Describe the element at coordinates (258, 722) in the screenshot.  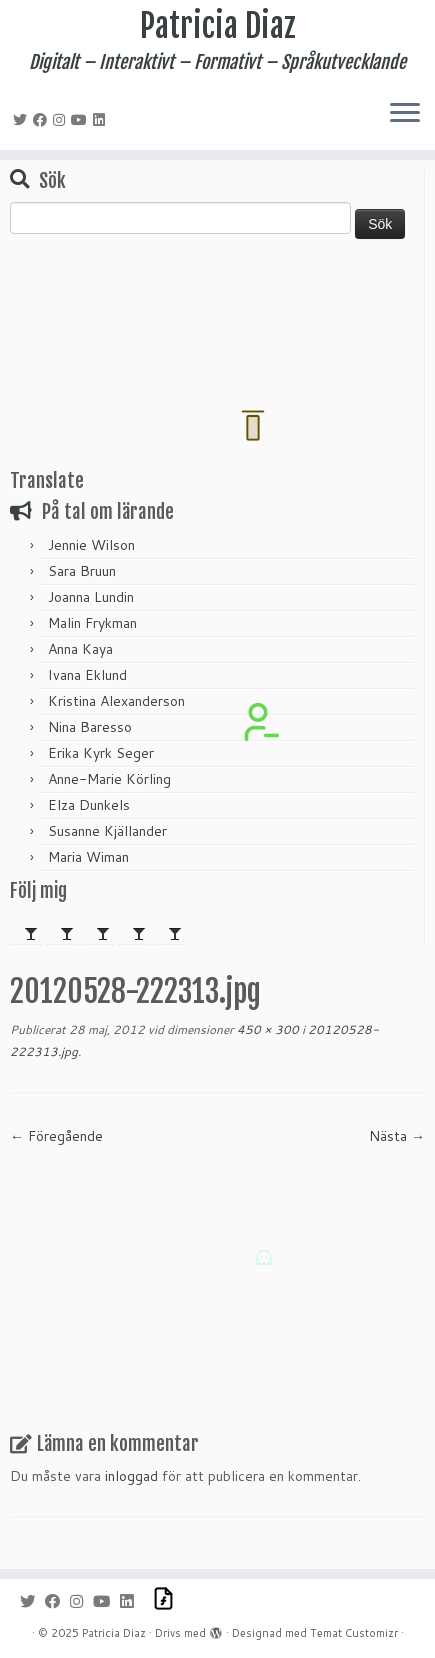
I see `remove a user or contact` at that location.